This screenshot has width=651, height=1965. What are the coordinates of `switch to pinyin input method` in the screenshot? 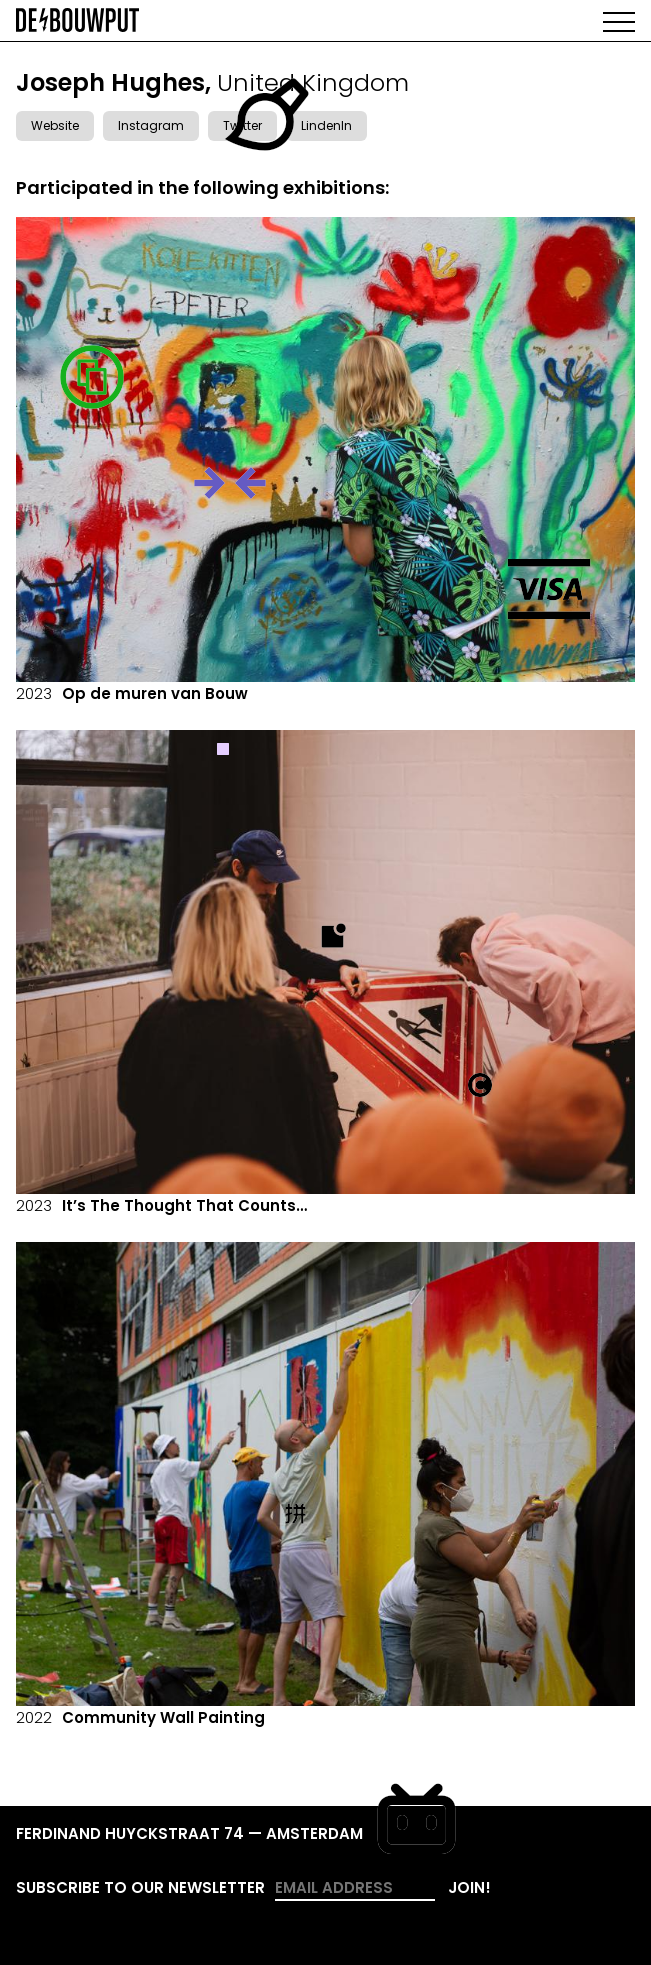 It's located at (295, 1513).